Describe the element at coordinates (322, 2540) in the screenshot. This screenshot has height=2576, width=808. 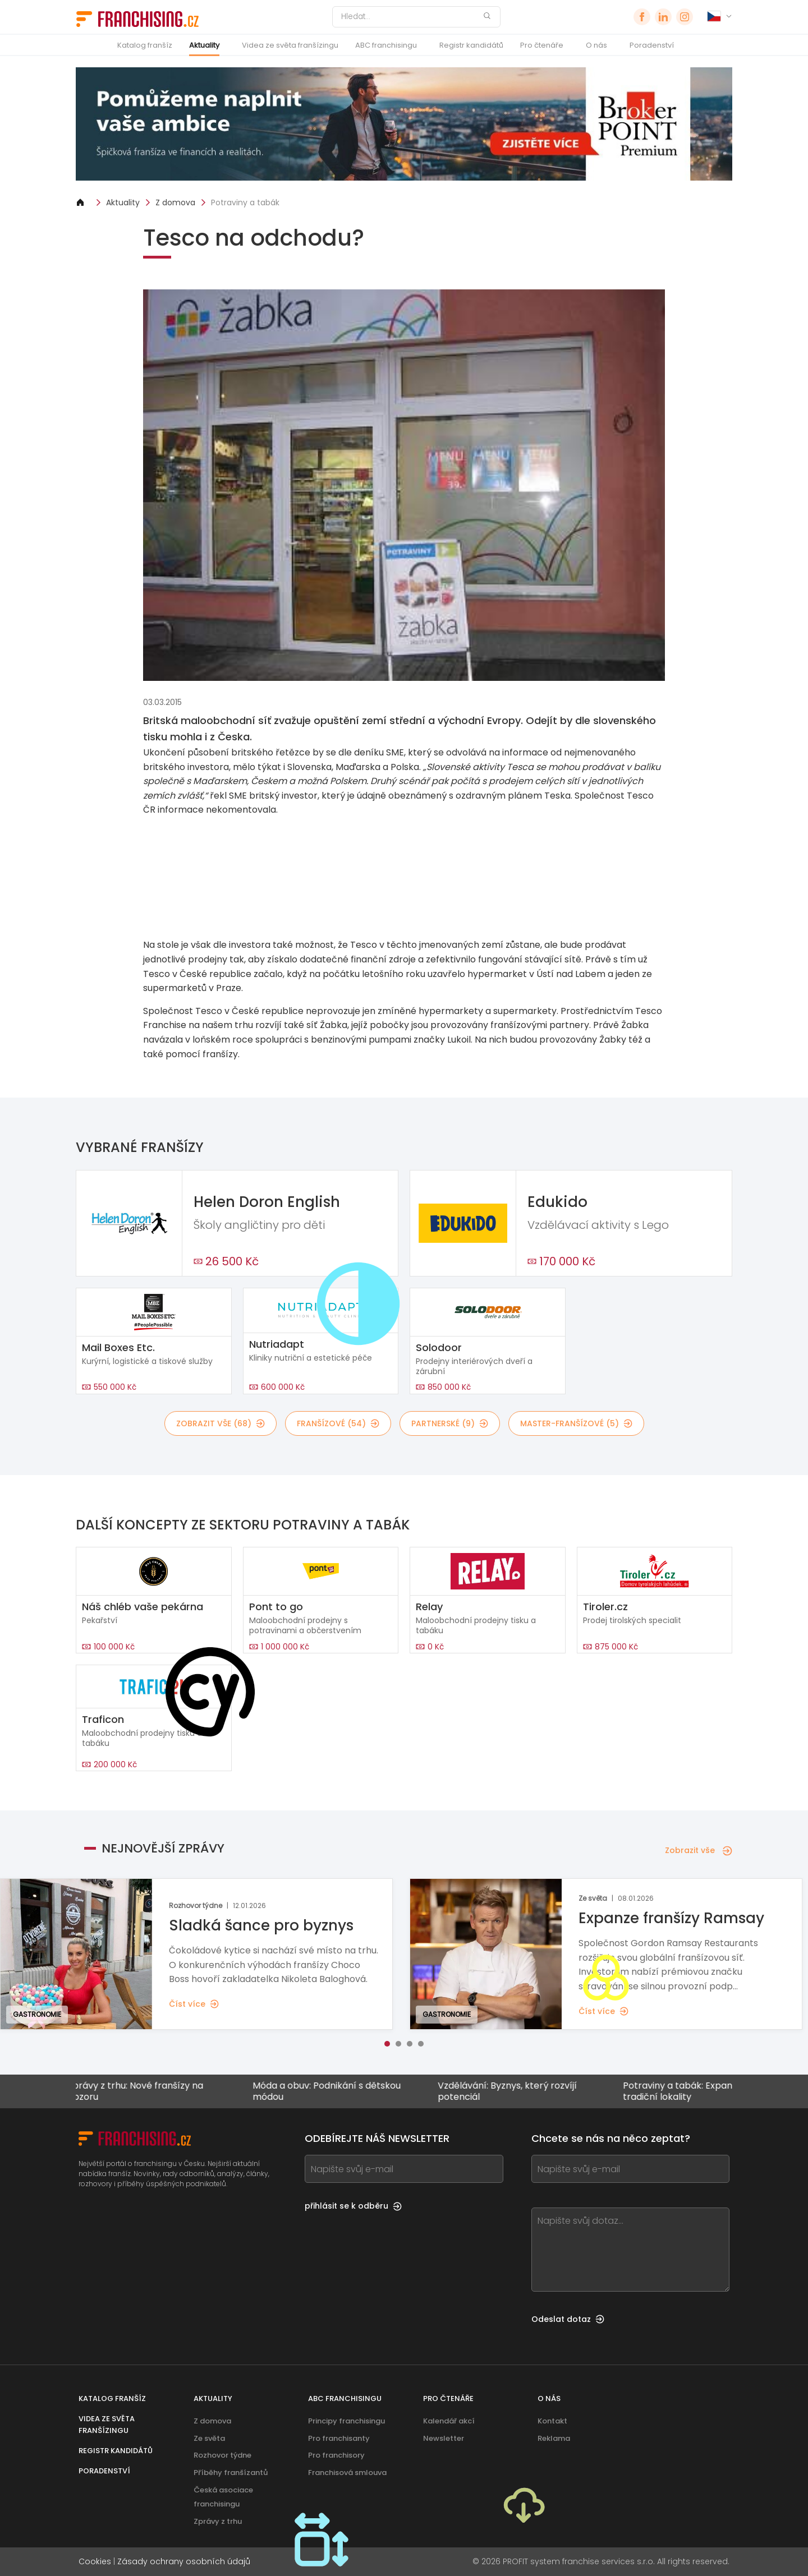
I see `adjust element dimensions` at that location.